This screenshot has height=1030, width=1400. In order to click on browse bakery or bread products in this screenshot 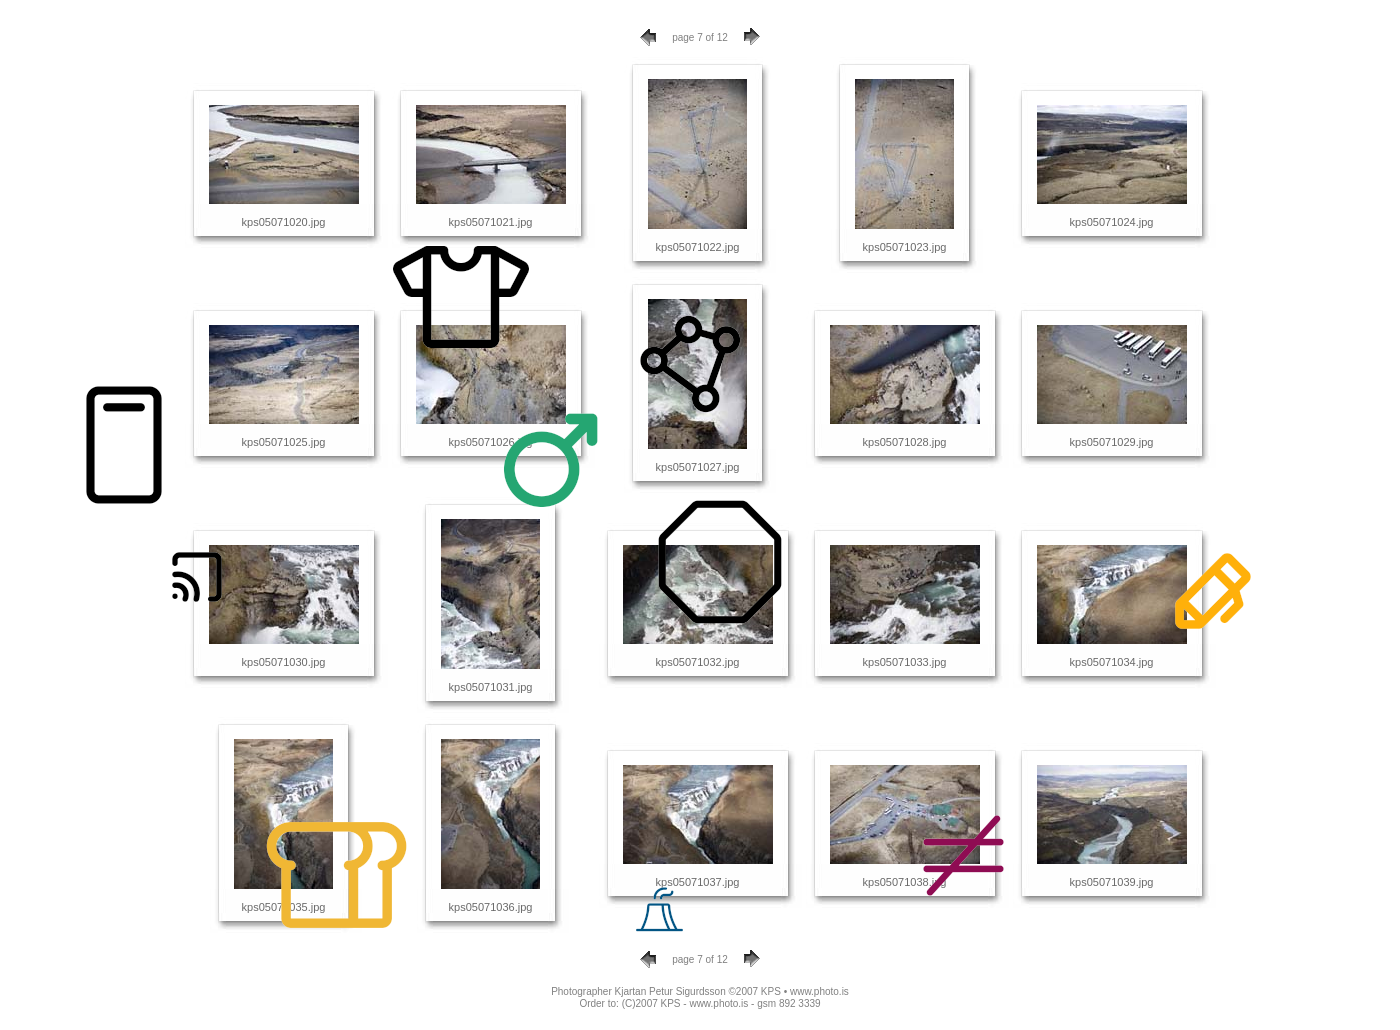, I will do `click(339, 875)`.